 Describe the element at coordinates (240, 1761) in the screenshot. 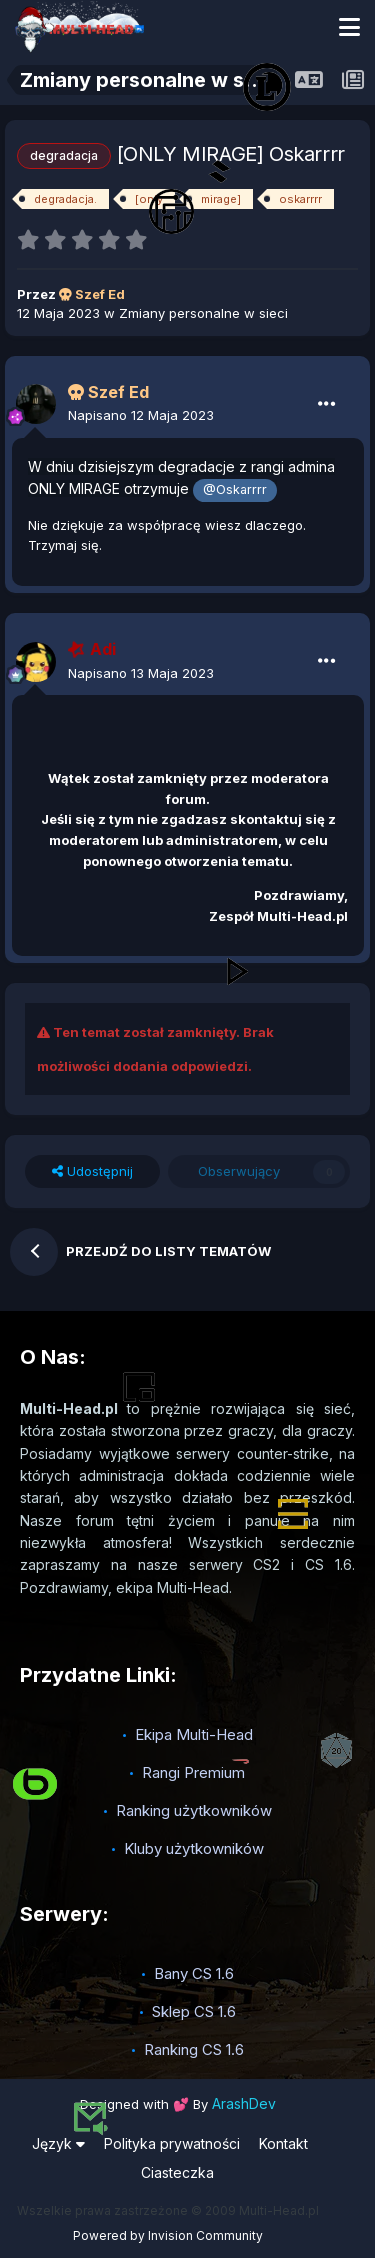

I see `british airways app or website` at that location.